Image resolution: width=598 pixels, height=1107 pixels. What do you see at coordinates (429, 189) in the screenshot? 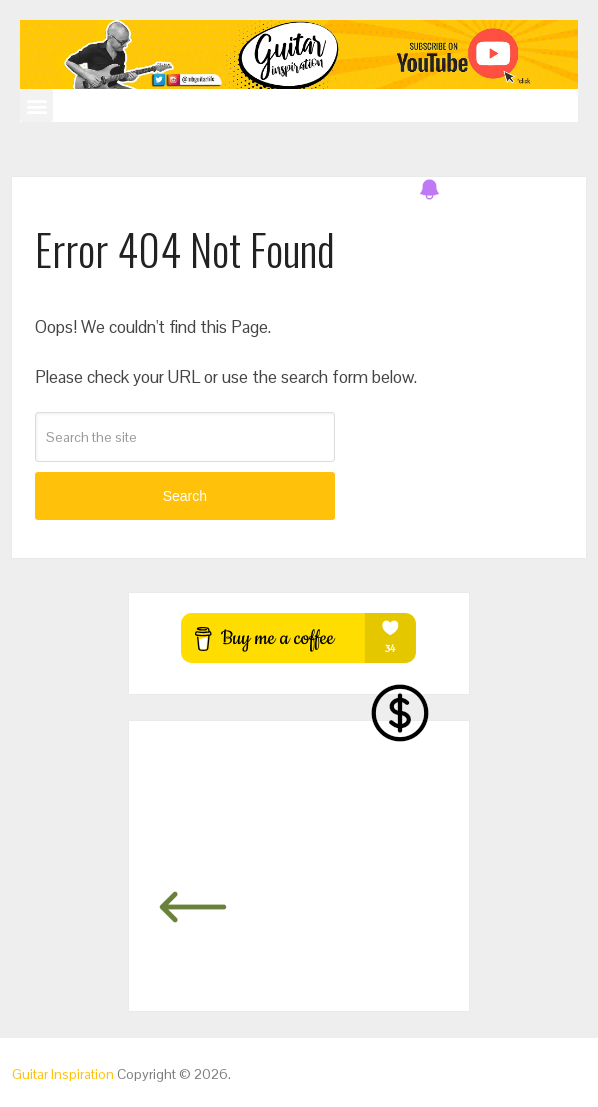
I see `view notifications` at bounding box center [429, 189].